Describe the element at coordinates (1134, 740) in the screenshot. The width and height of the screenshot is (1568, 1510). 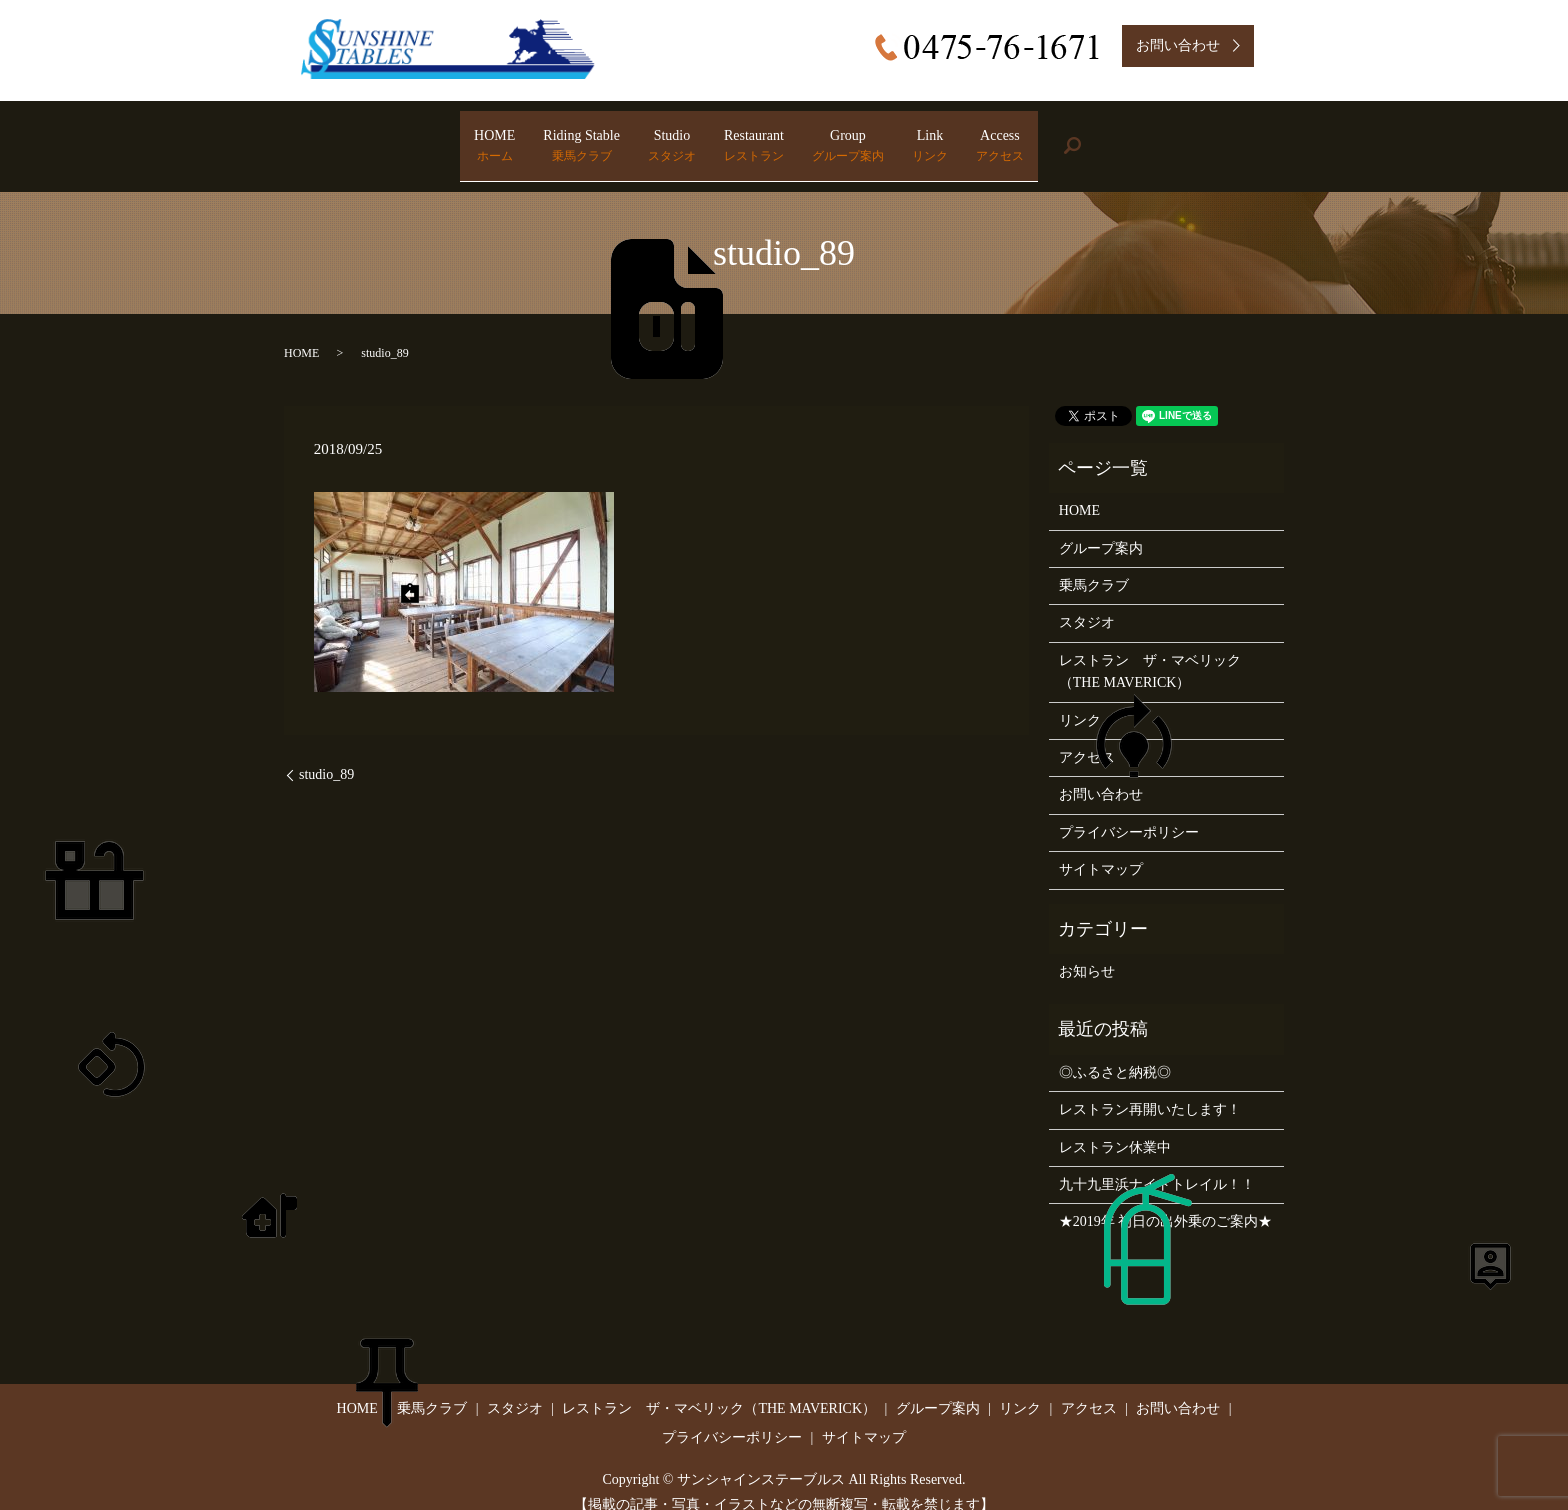
I see `indicates model training in progress` at that location.